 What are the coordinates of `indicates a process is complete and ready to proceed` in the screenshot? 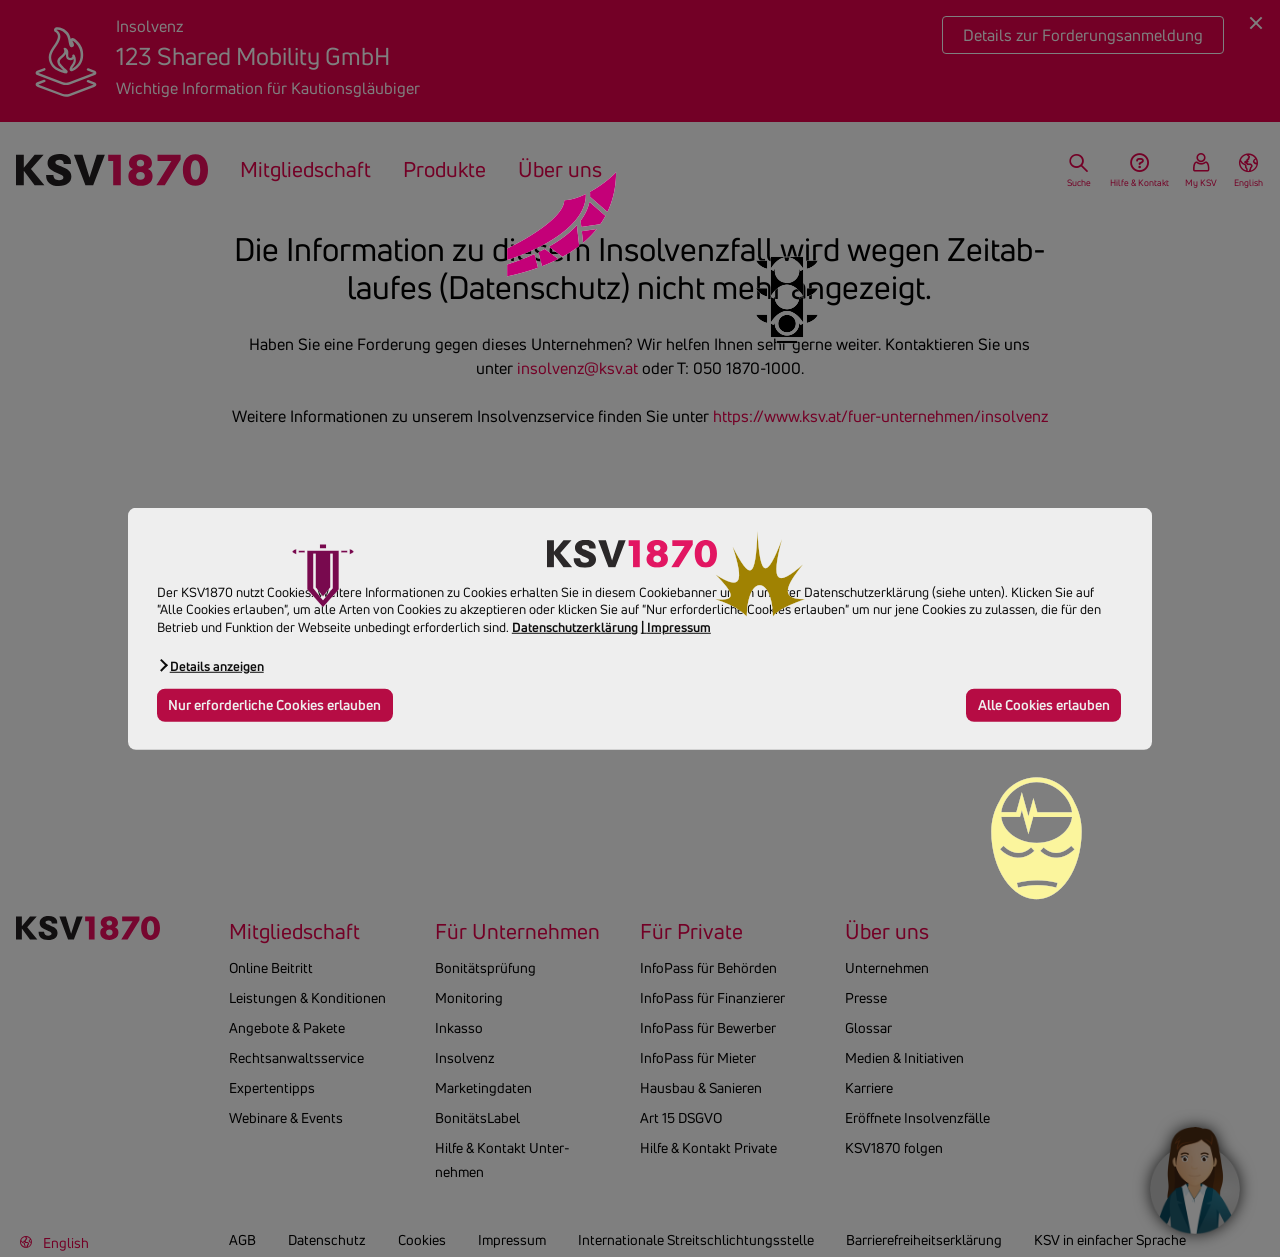 It's located at (787, 300).